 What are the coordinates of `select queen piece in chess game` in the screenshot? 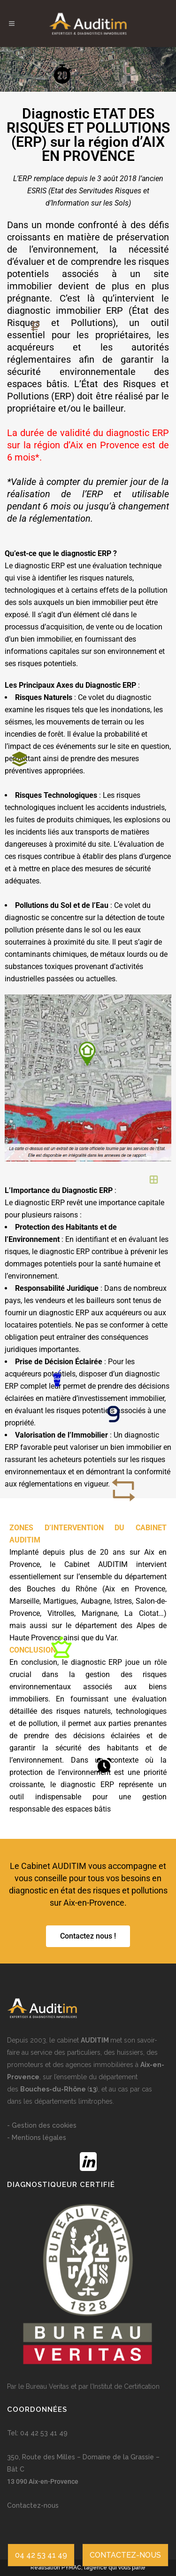 It's located at (61, 1647).